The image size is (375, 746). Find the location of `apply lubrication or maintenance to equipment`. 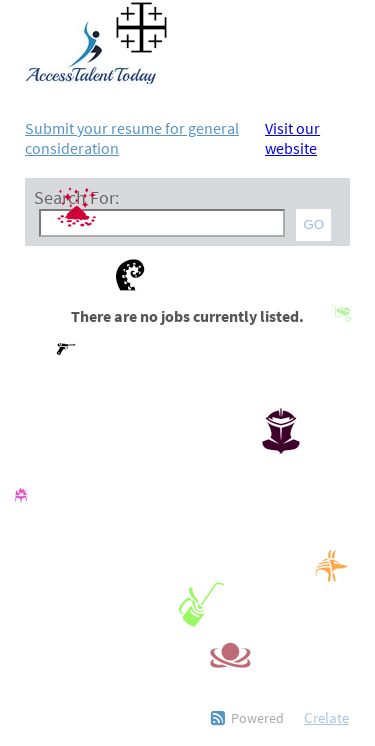

apply lubrication or maintenance to equipment is located at coordinates (201, 604).